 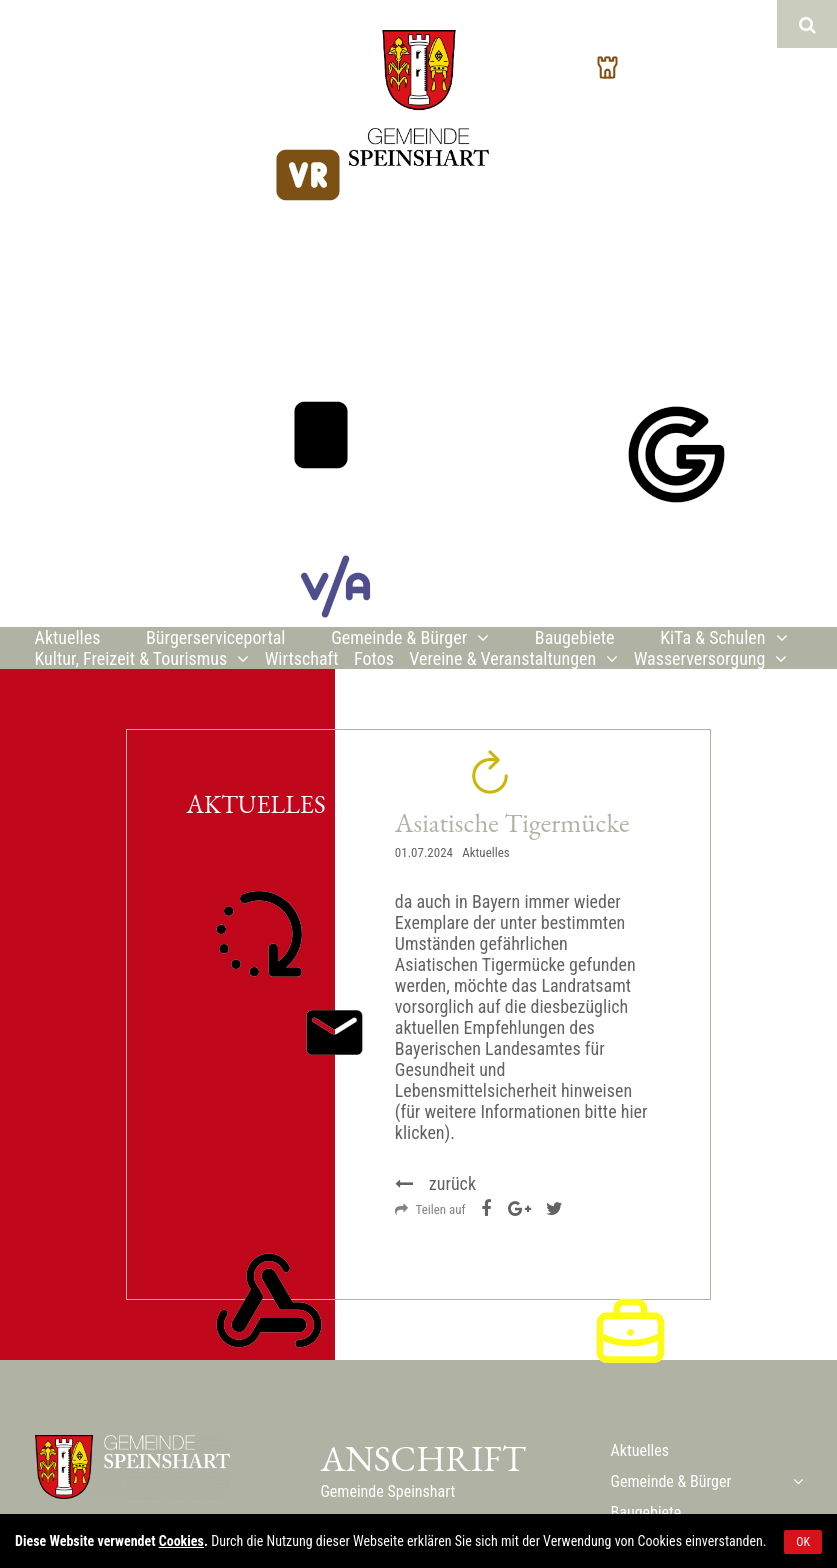 I want to click on sign in with Google, so click(x=676, y=454).